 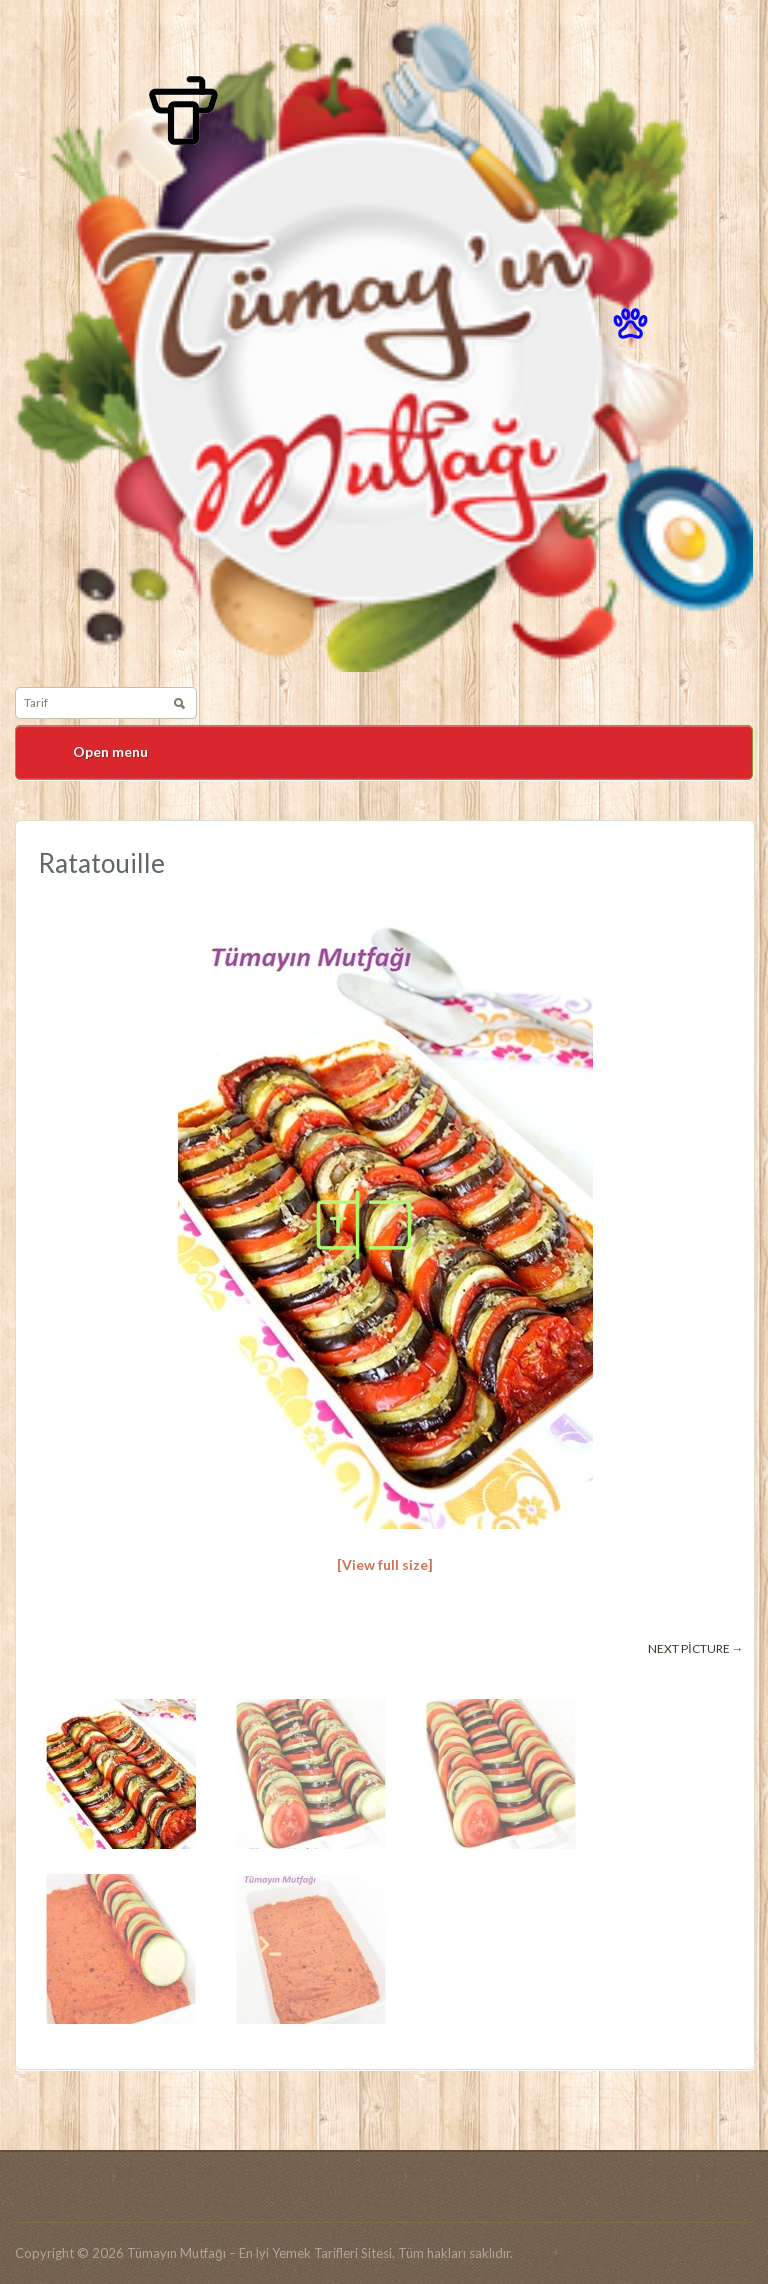 What do you see at coordinates (270, 1944) in the screenshot?
I see `open terminal or command line interface` at bounding box center [270, 1944].